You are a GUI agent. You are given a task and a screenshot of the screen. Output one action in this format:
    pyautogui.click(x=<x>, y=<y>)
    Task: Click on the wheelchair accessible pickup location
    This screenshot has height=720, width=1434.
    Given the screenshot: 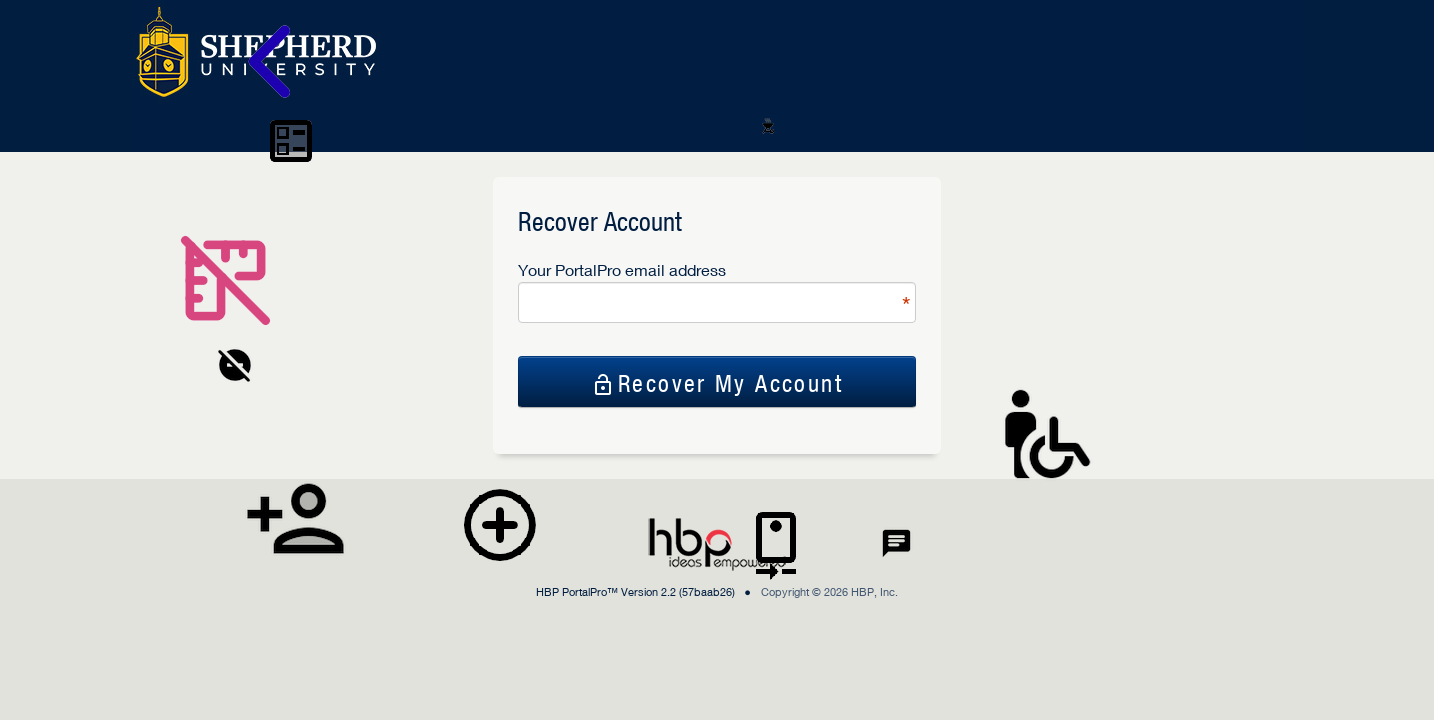 What is the action you would take?
    pyautogui.click(x=1045, y=434)
    